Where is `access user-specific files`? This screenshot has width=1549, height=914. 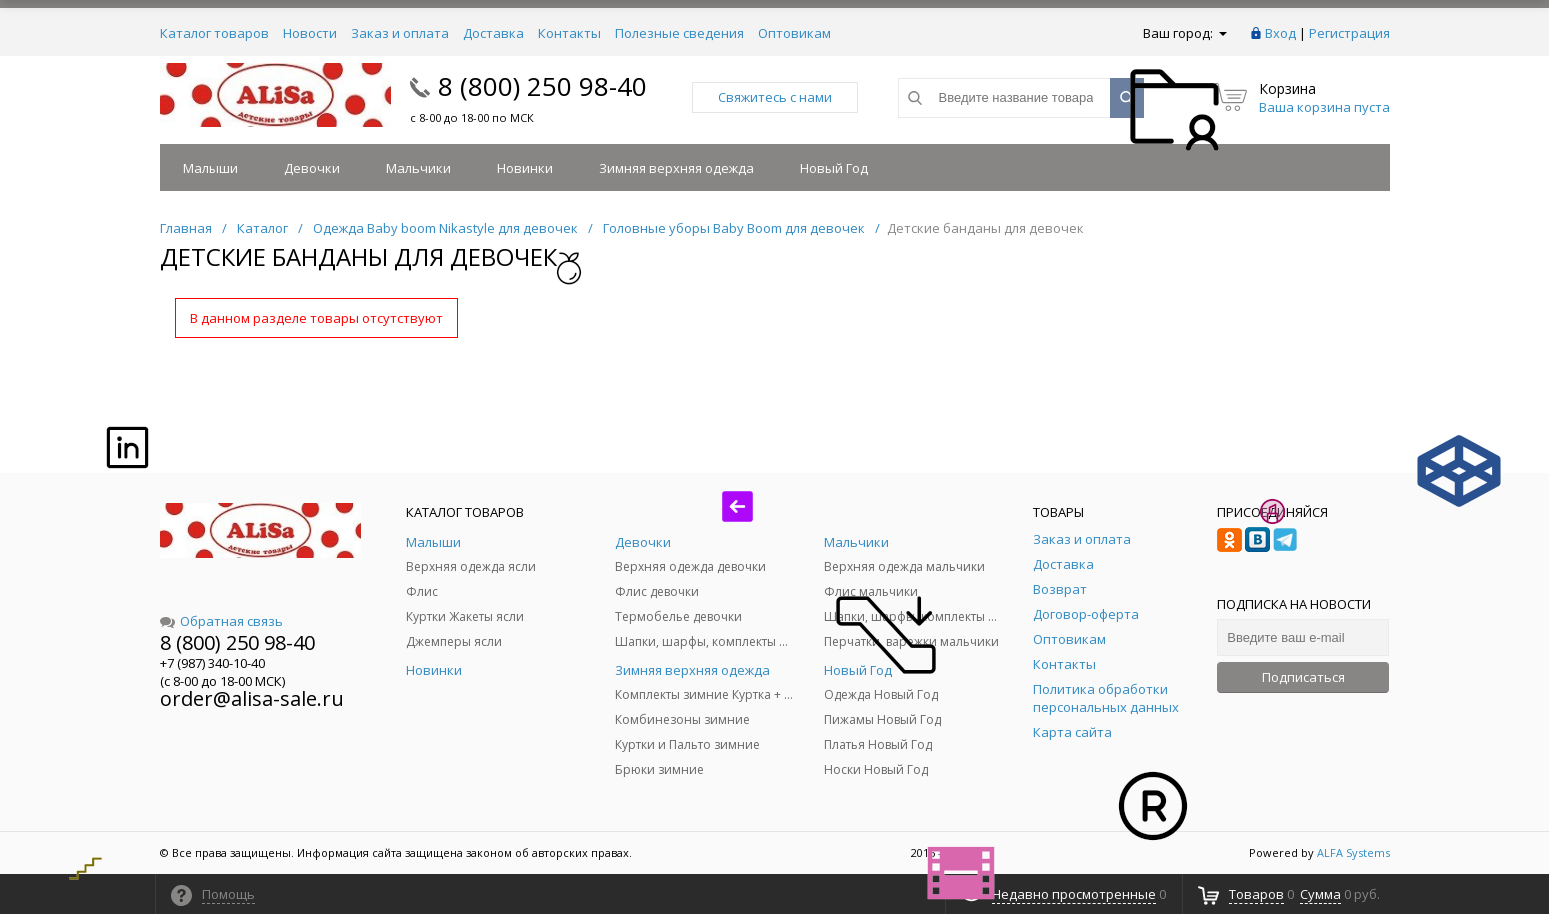
access user-specific files is located at coordinates (1174, 106).